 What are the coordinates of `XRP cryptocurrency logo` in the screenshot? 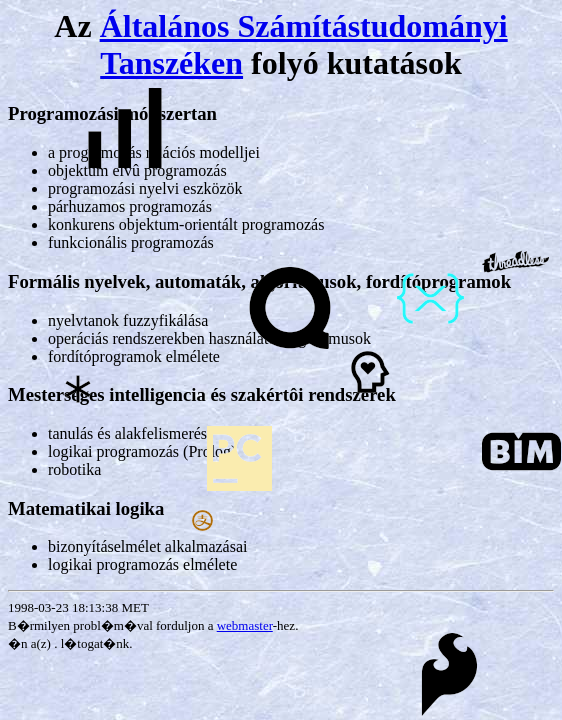 It's located at (430, 298).